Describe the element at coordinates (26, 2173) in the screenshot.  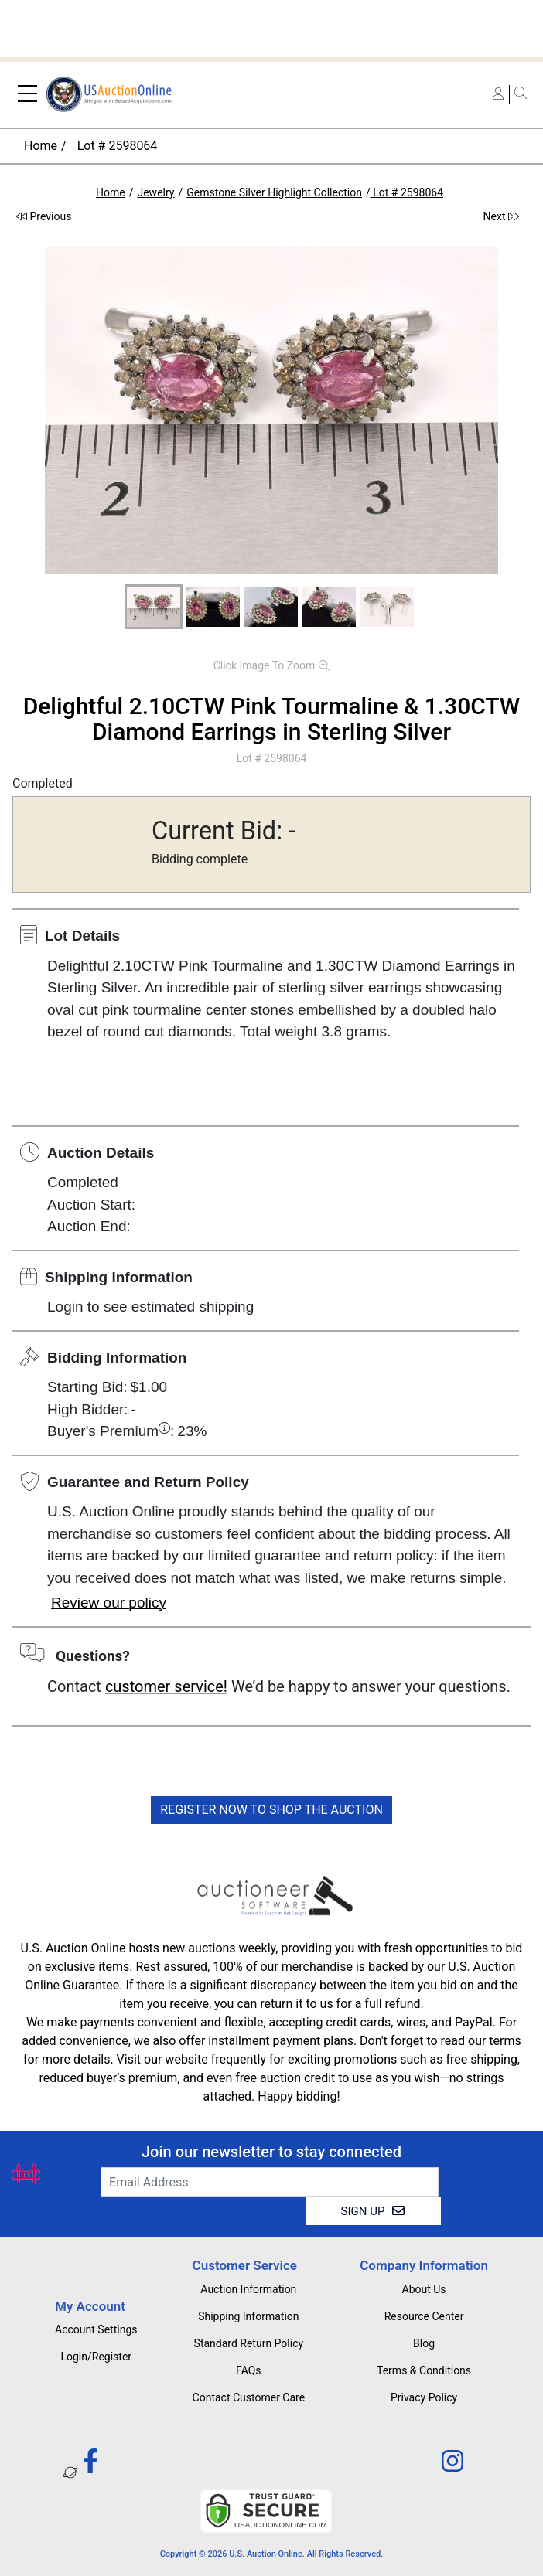
I see `view nearby bridges or crossings` at that location.